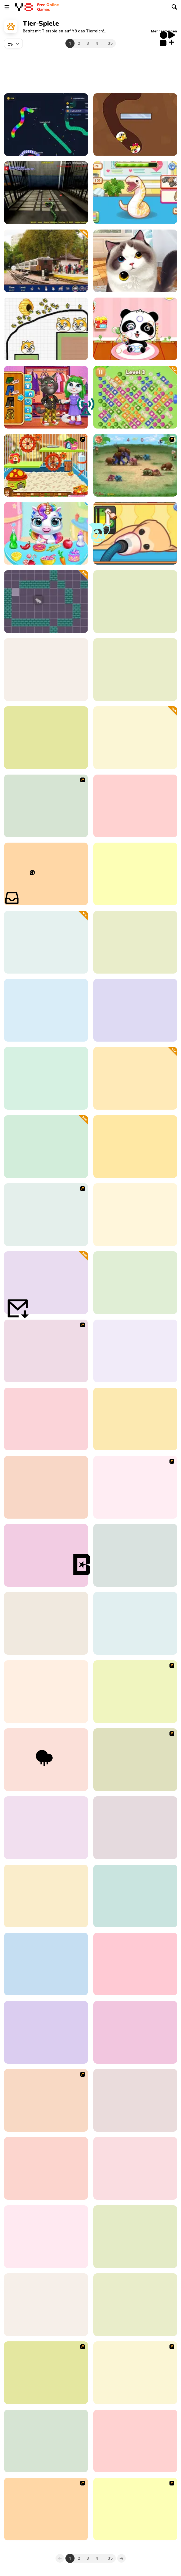 This screenshot has width=181, height=2576. Describe the element at coordinates (82, 1565) in the screenshot. I see `open beatstars music marketplace` at that location.